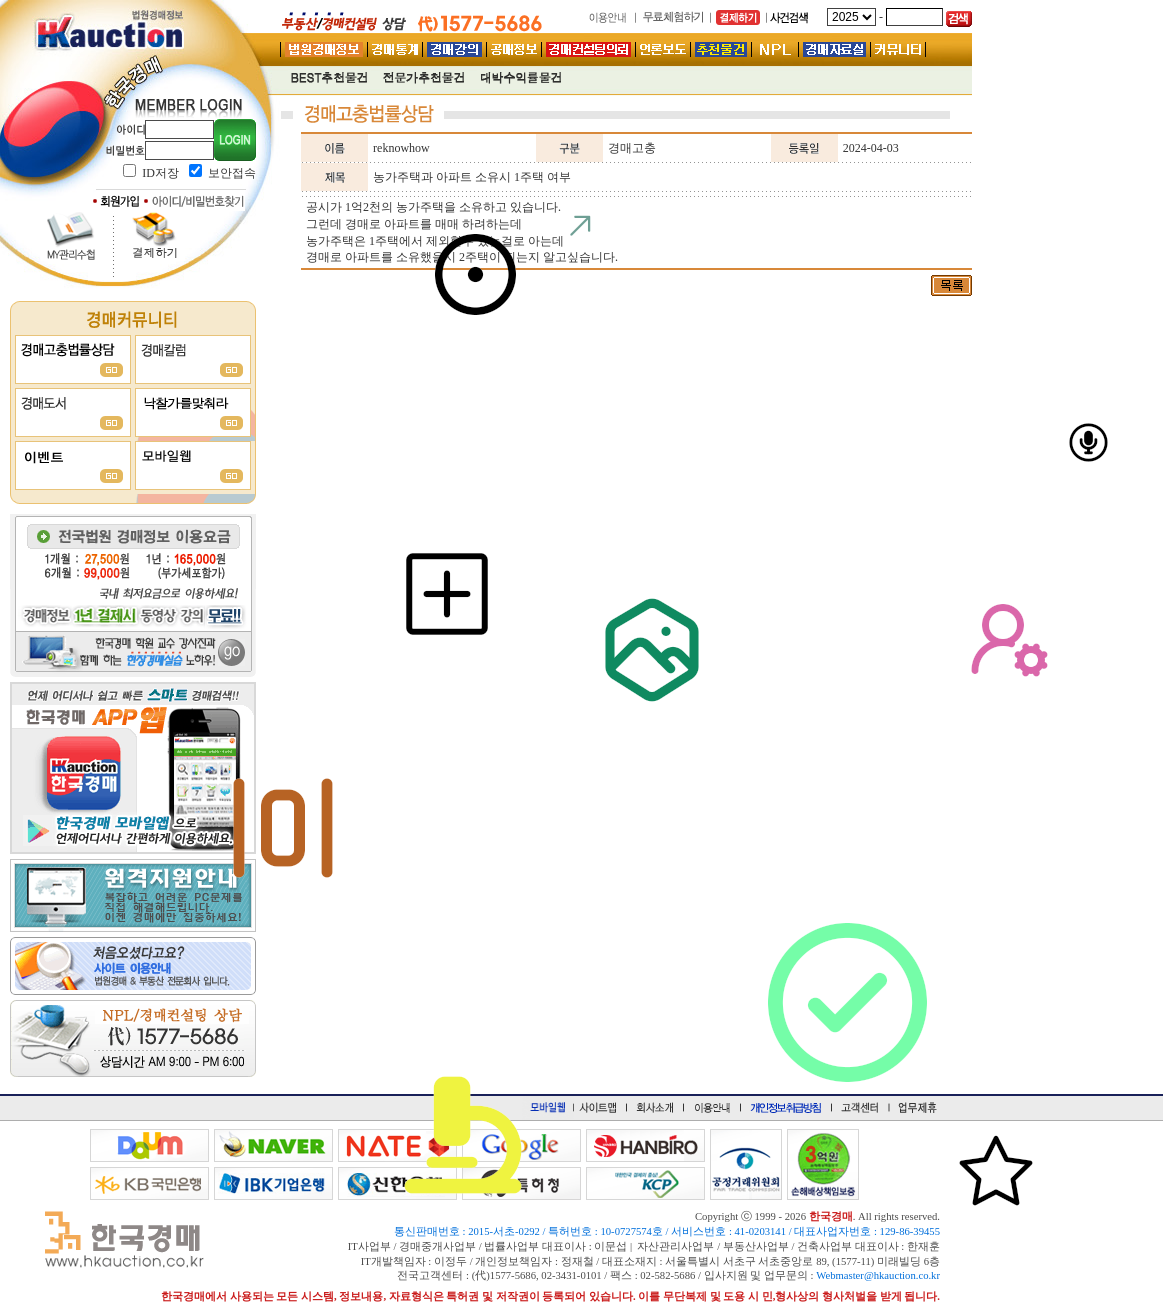  Describe the element at coordinates (652, 650) in the screenshot. I see `view photos in hexagonal frame` at that location.